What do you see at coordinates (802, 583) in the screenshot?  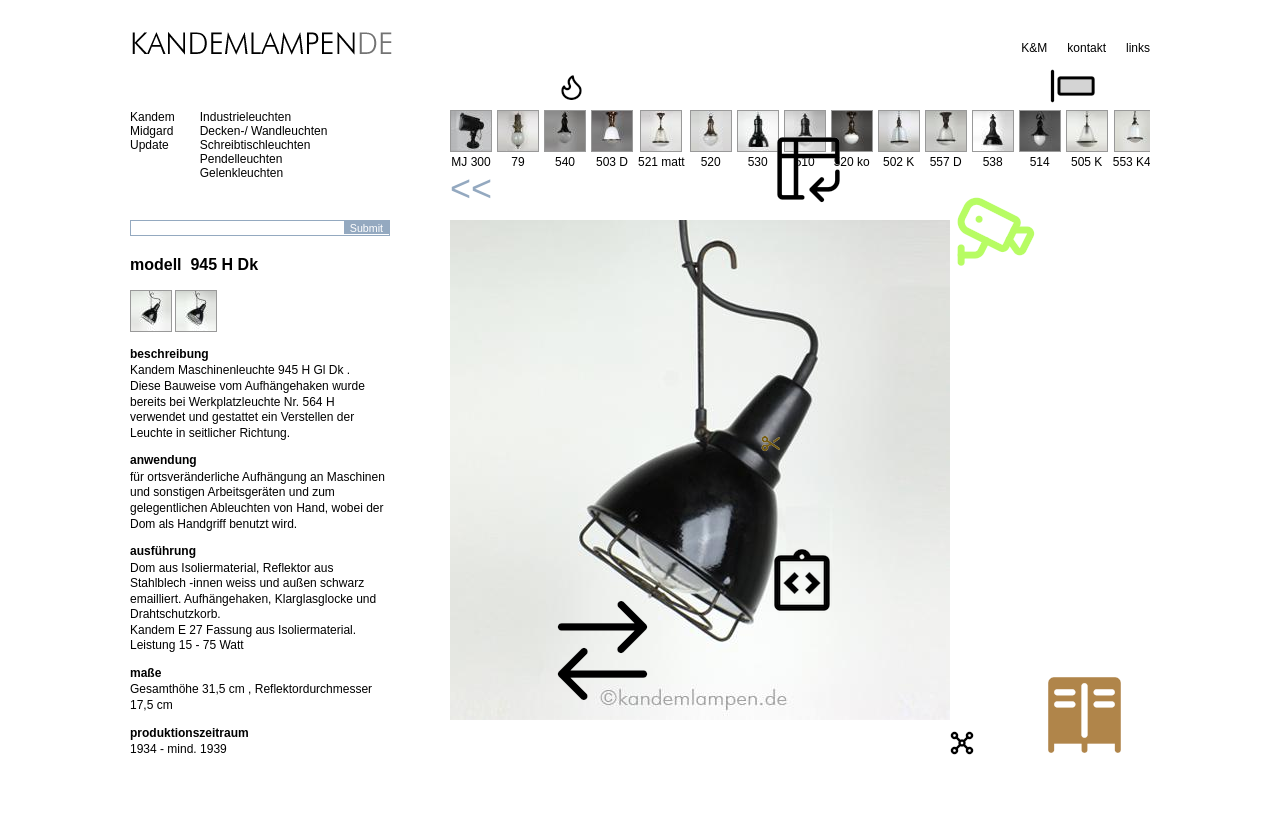 I see `view code integration instructions` at bounding box center [802, 583].